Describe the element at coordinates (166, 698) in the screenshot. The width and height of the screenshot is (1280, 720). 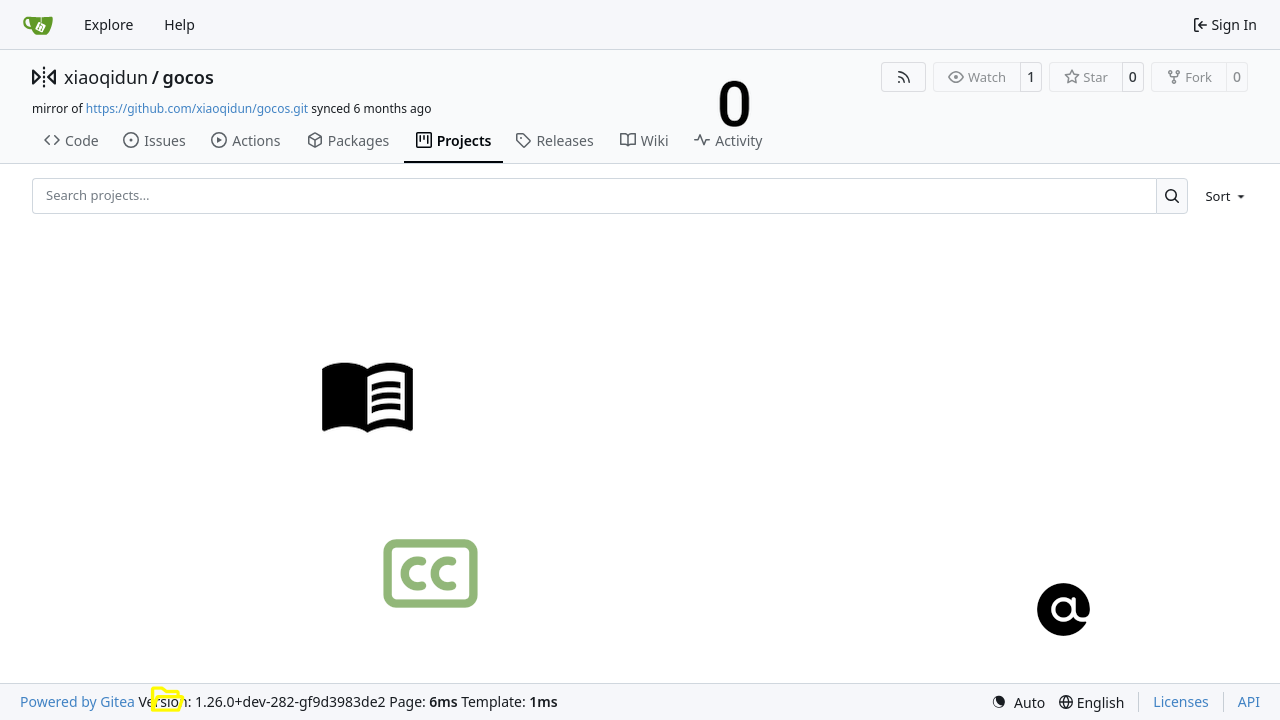
I see `open a folder to view its contents` at that location.